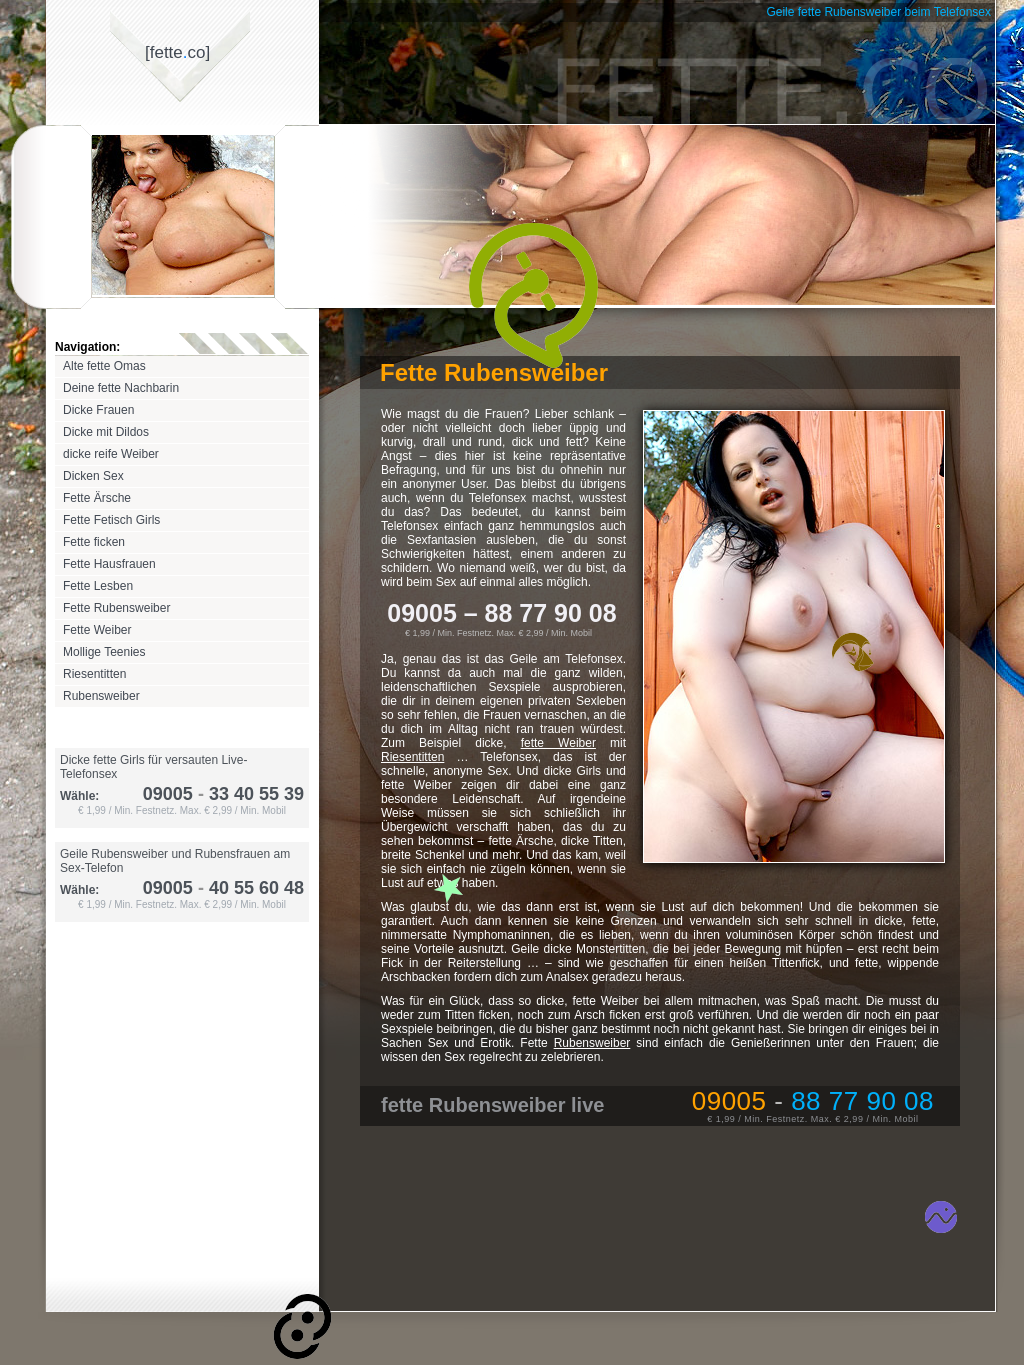 The image size is (1024, 1365). I want to click on prestashop e-commerce platform logo, so click(853, 652).